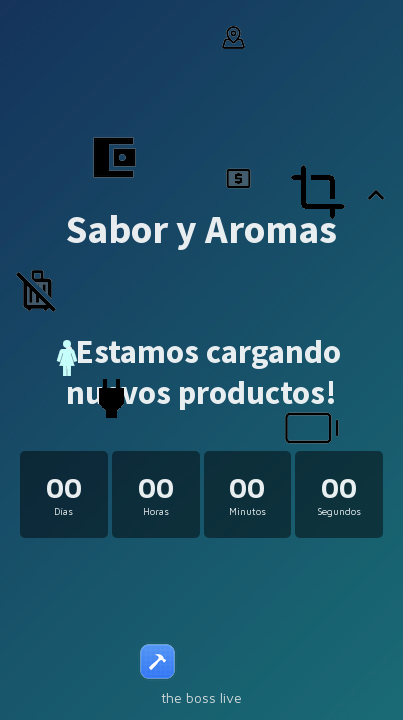 The width and height of the screenshot is (403, 720). What do you see at coordinates (238, 178) in the screenshot?
I see `find nearby ATMs or cash machines` at bounding box center [238, 178].